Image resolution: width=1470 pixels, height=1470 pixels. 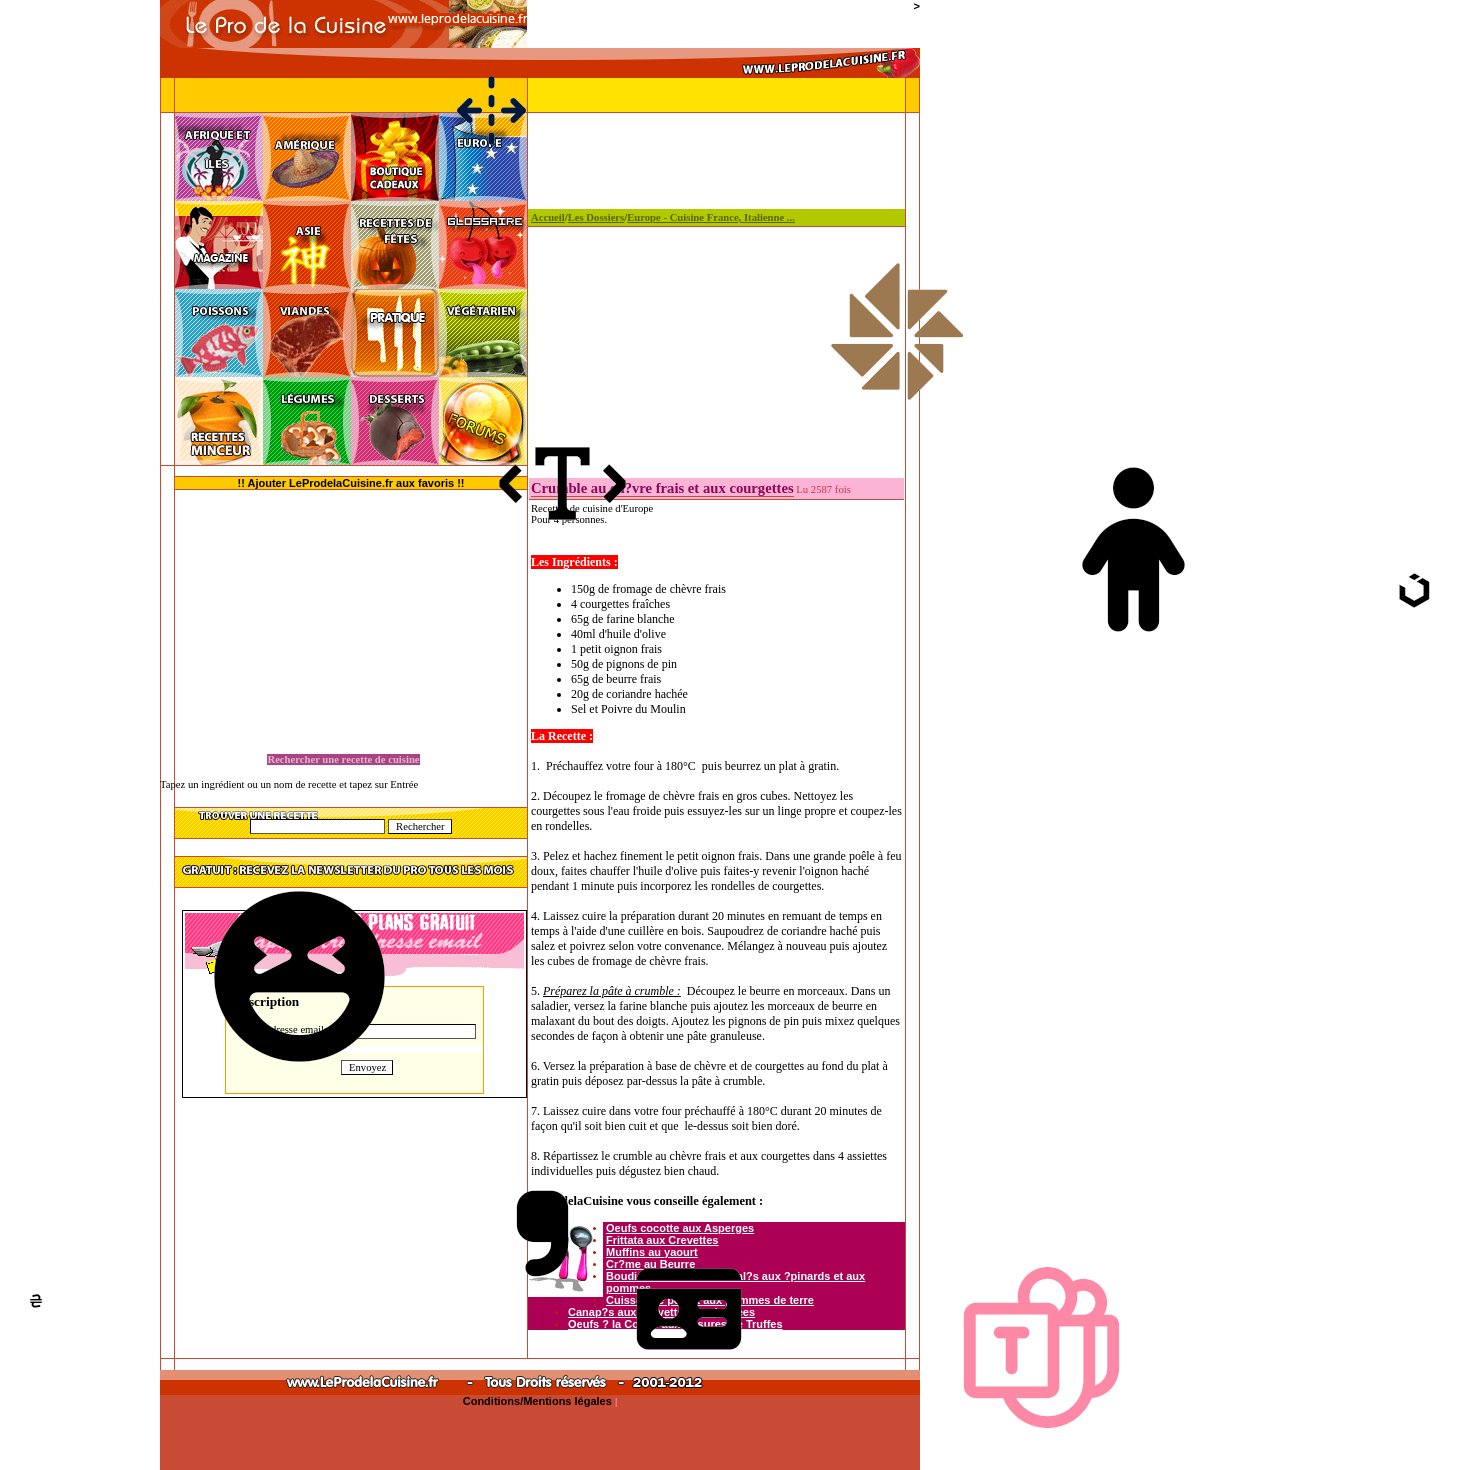 I want to click on react with laughter to a message, so click(x=299, y=976).